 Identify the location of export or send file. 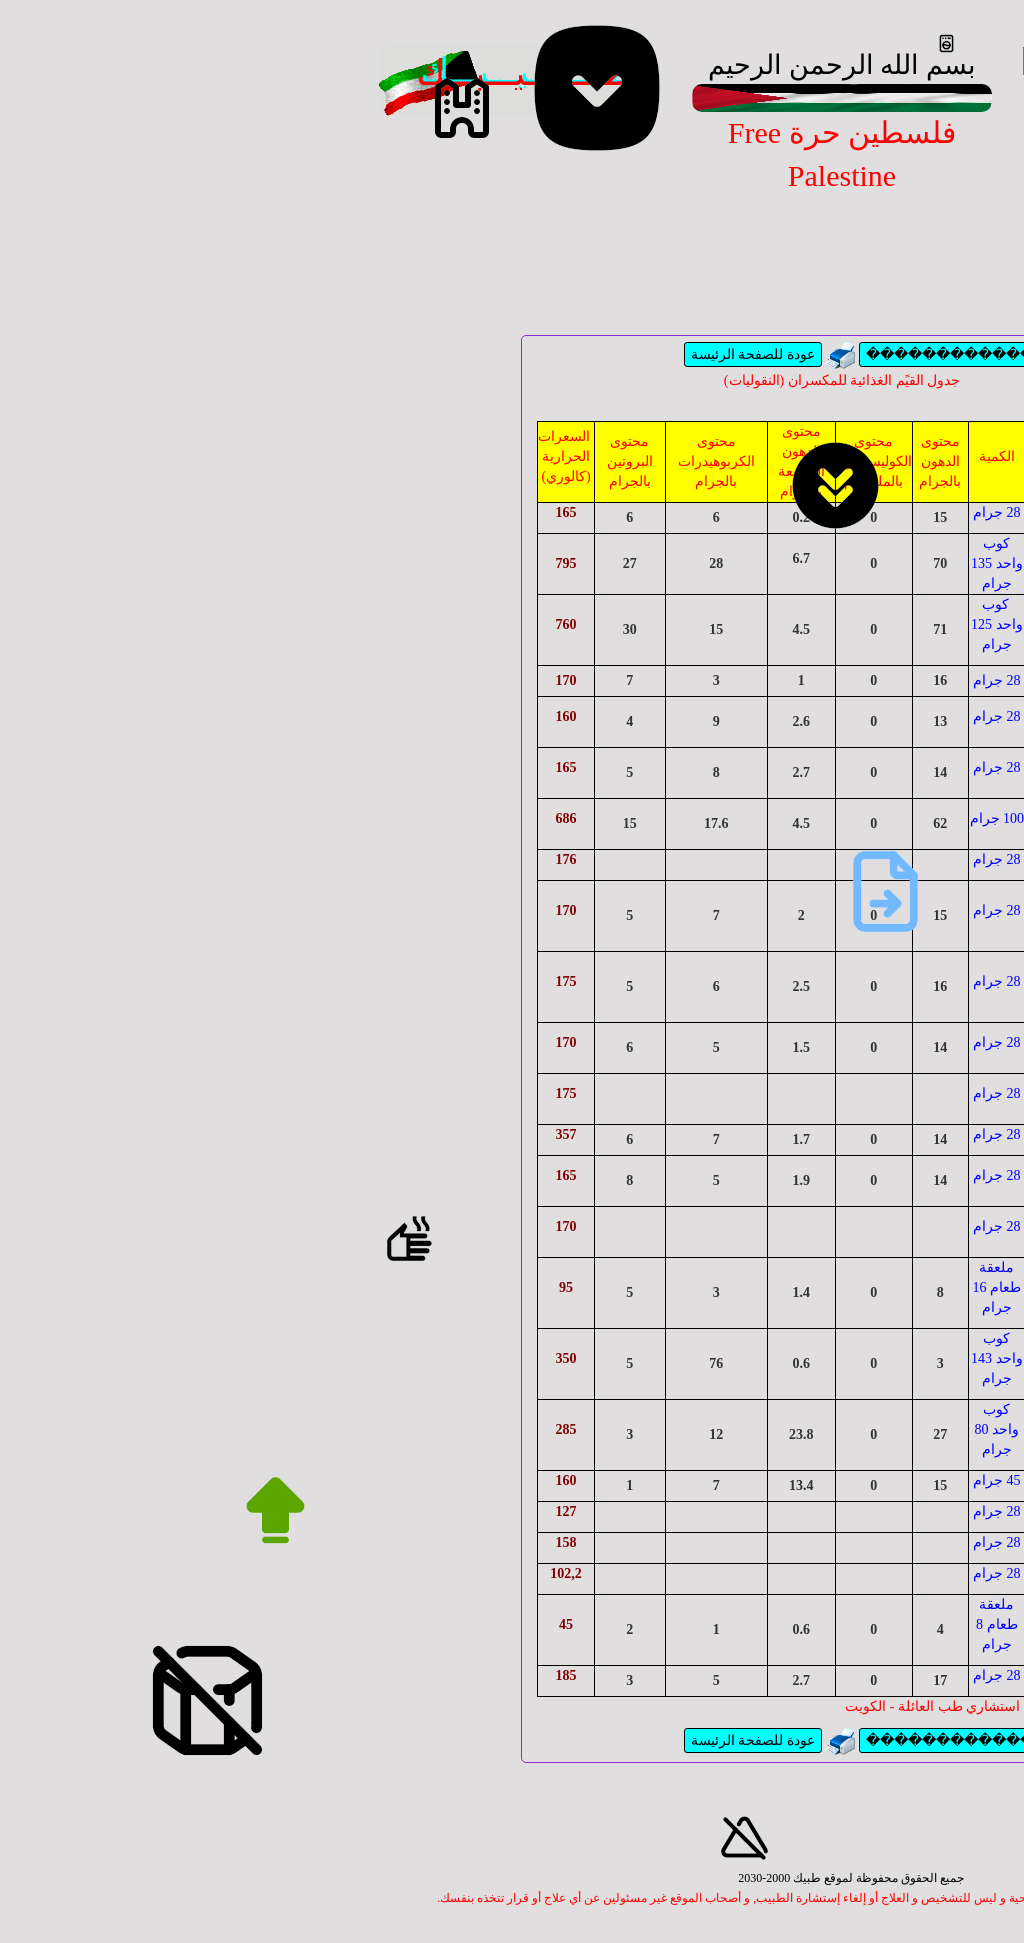
(885, 891).